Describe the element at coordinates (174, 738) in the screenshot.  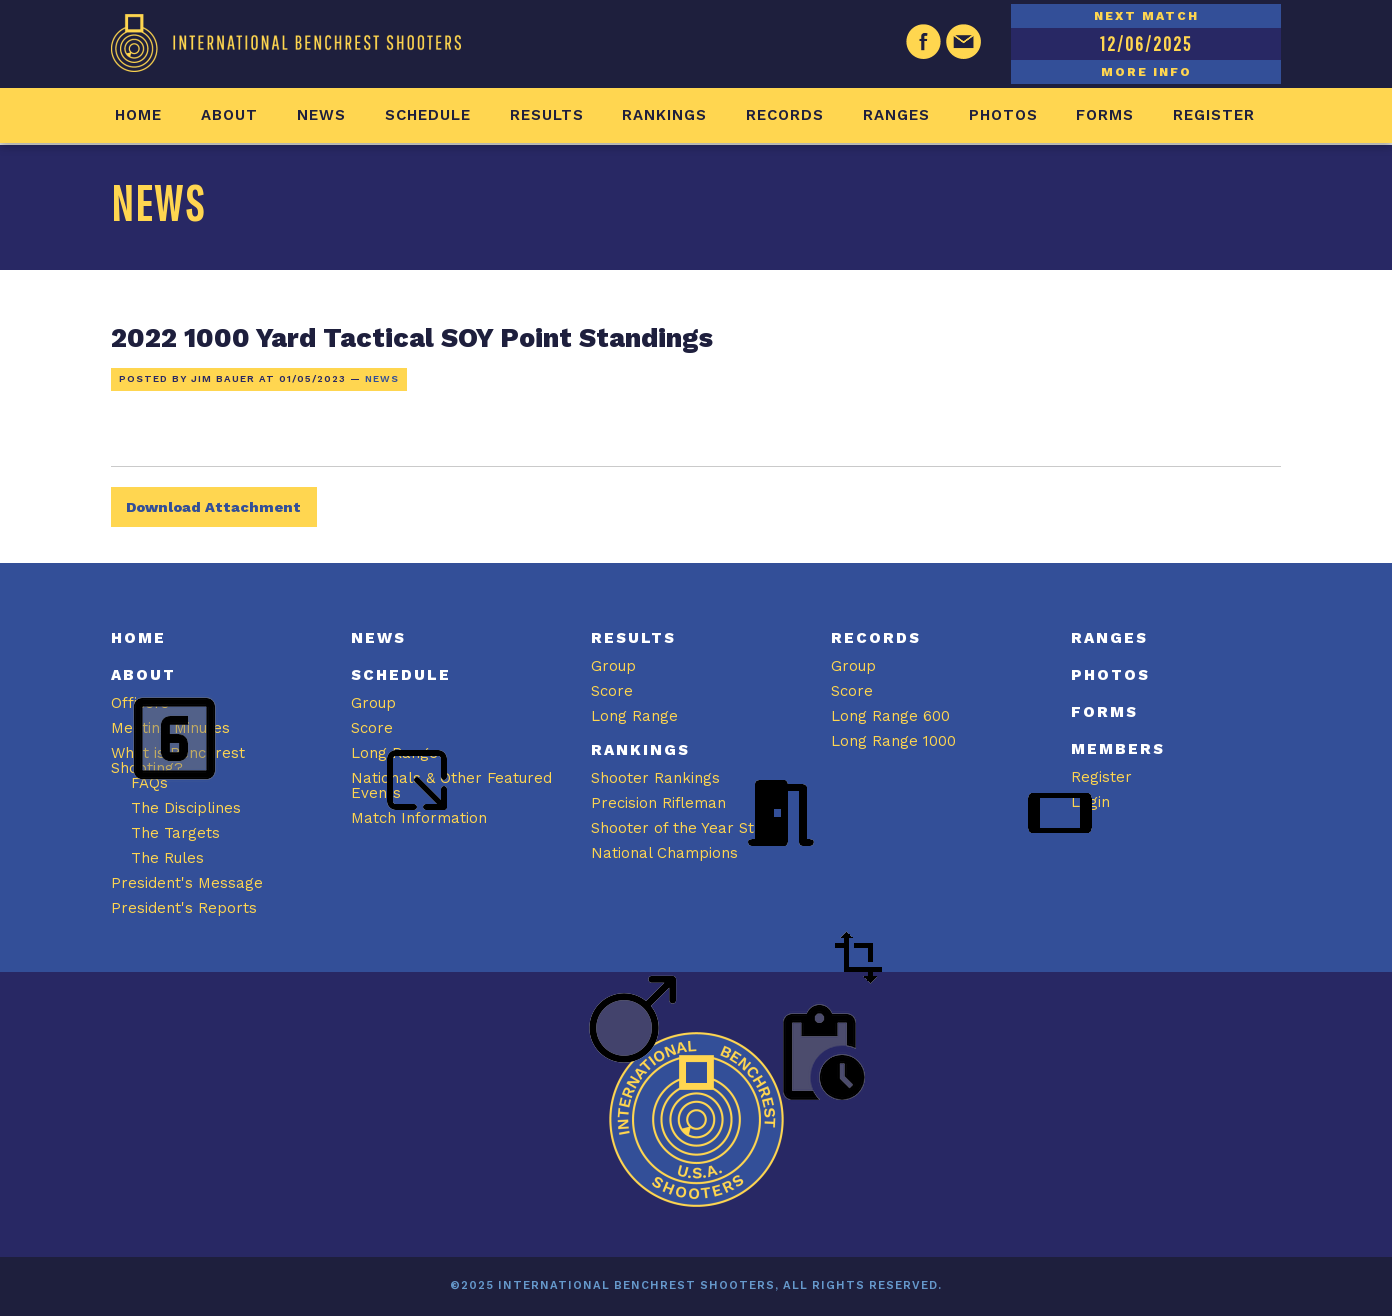
I see `select option number 6` at that location.